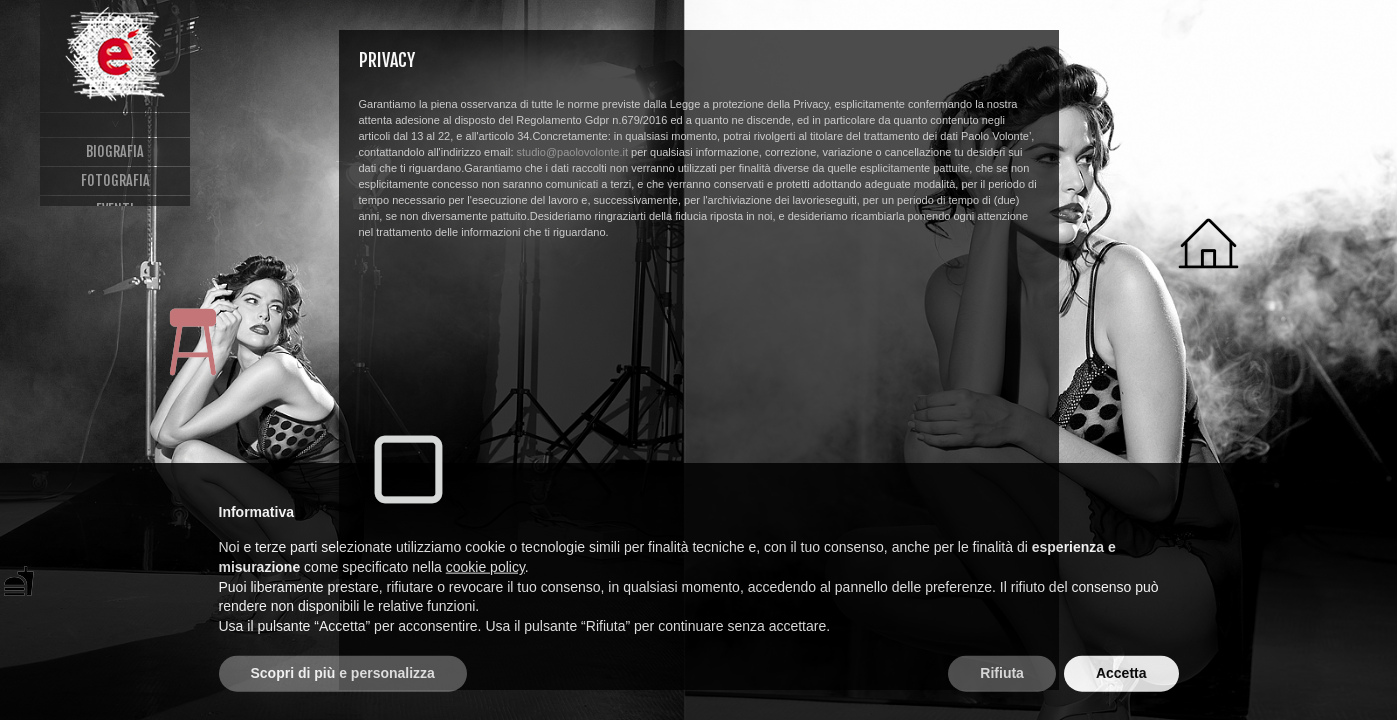 The height and width of the screenshot is (720, 1397). I want to click on find nearby fast food restaurants, so click(19, 581).